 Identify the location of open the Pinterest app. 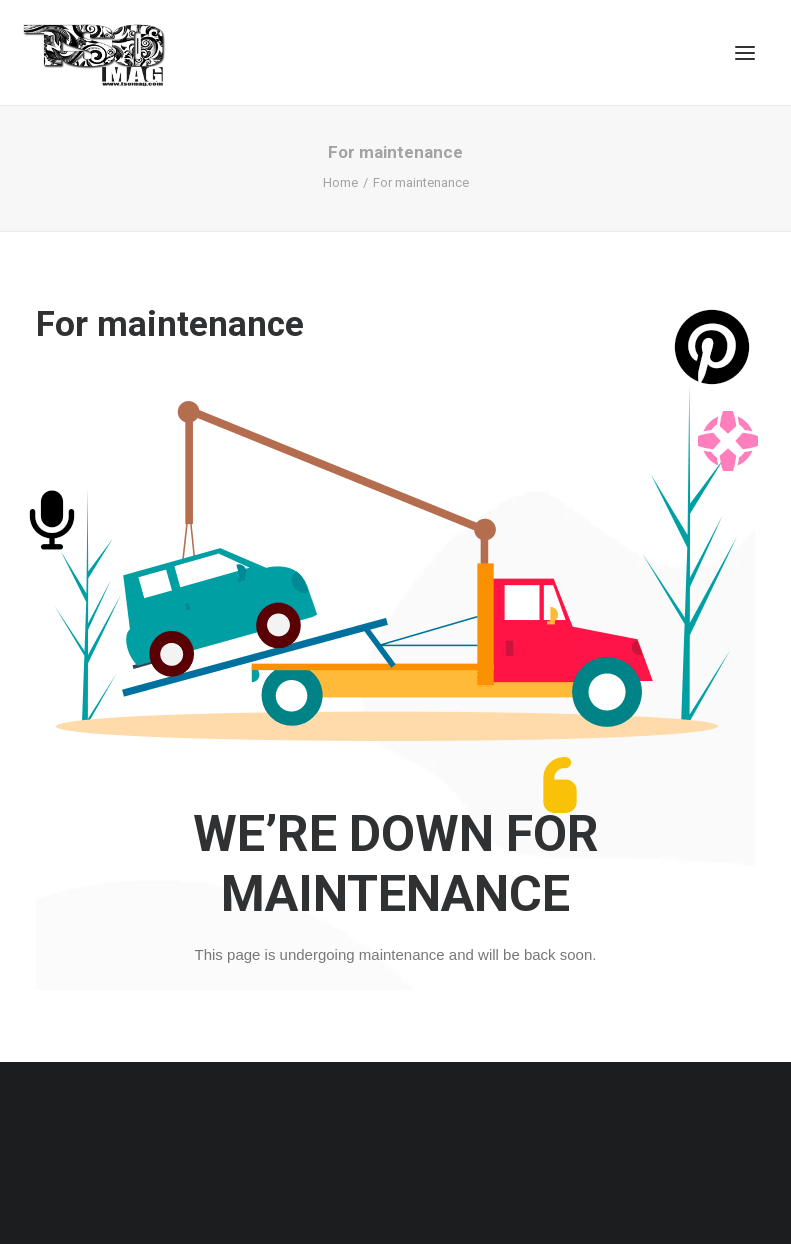
(712, 347).